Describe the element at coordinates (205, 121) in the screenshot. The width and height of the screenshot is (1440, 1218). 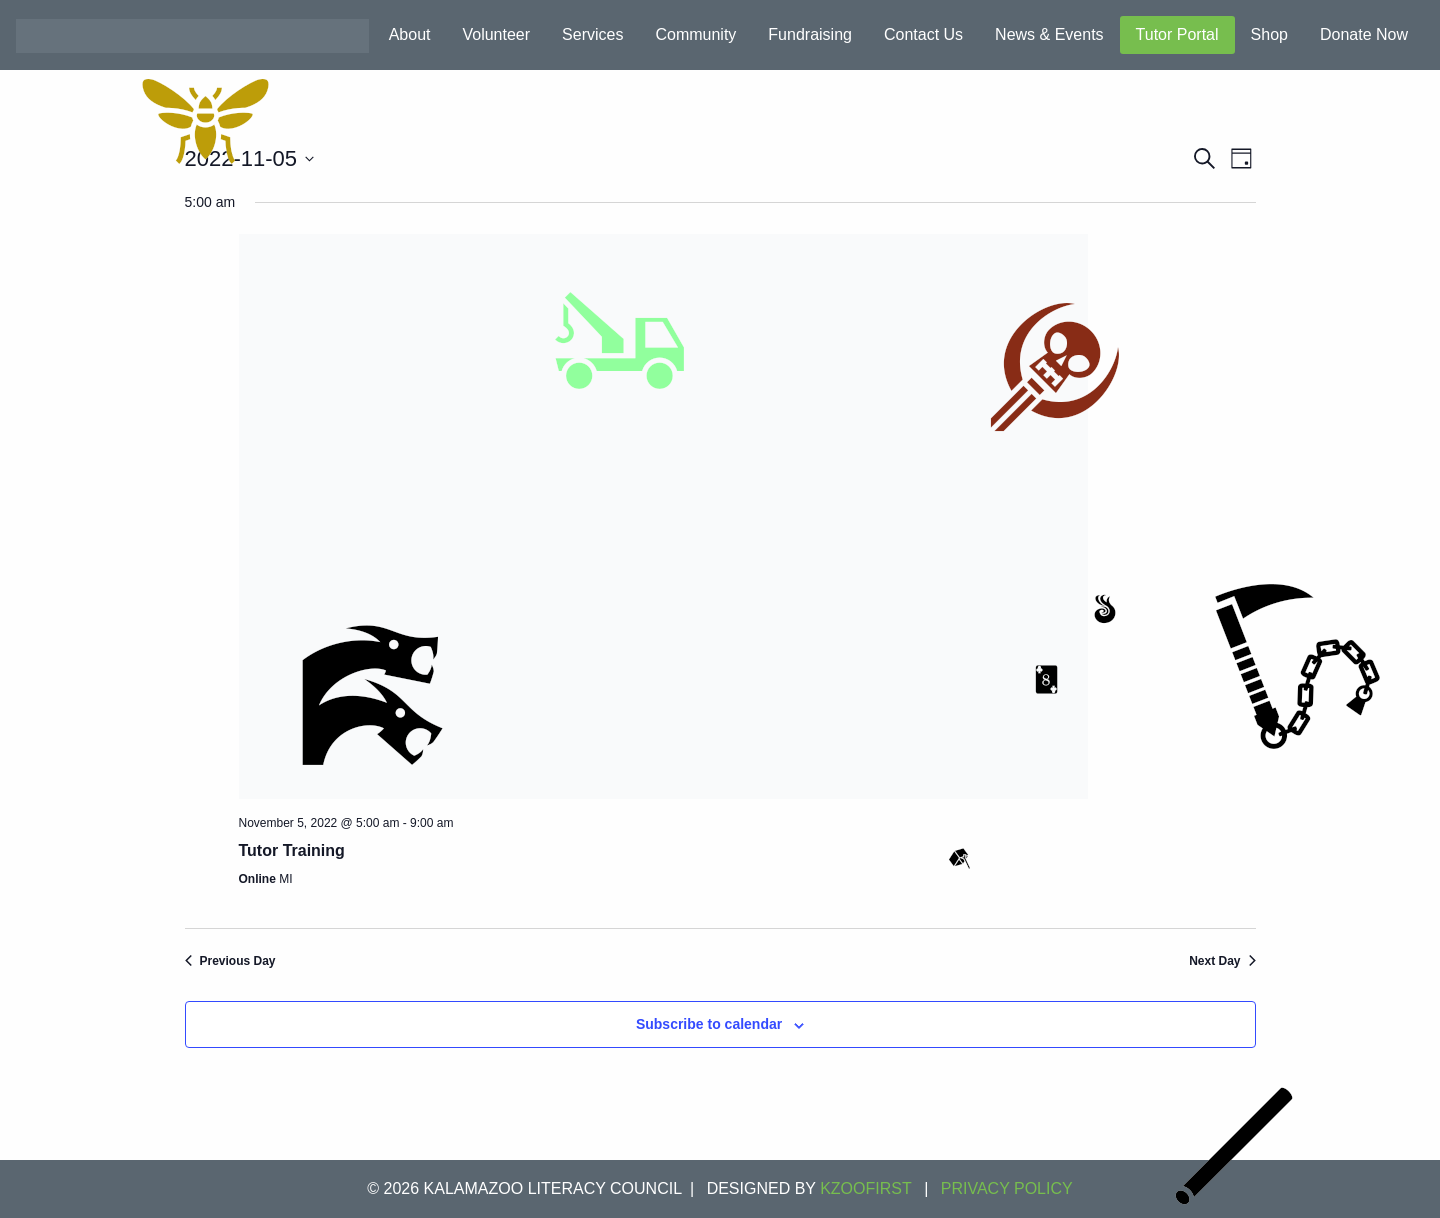
I see `cicada or insect-themed game element` at that location.